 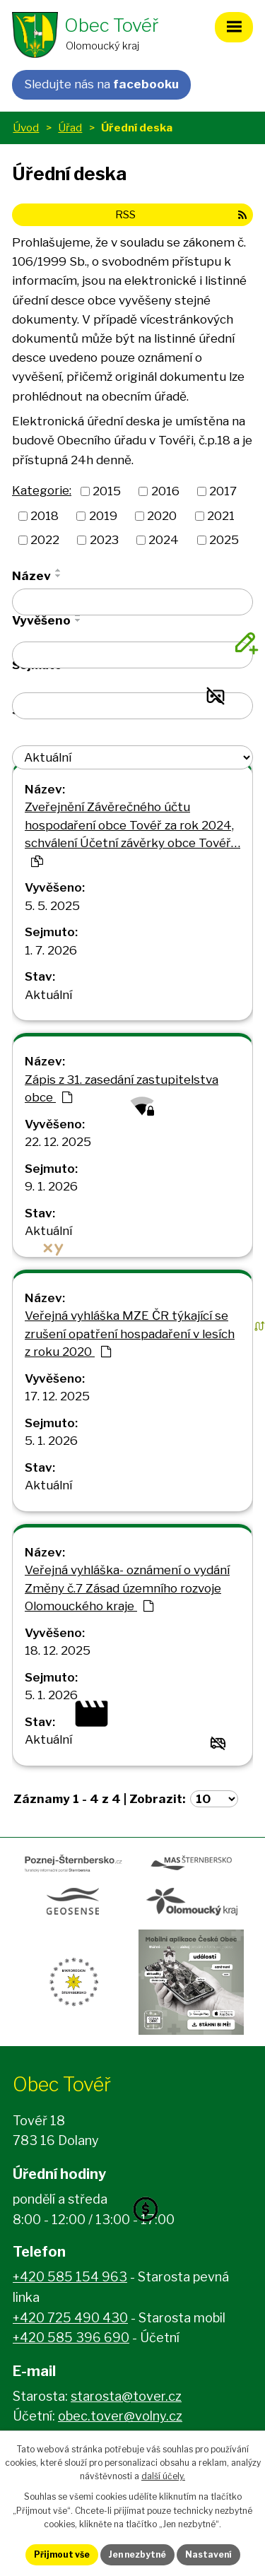 I want to click on access video or movie content, so click(x=91, y=1713).